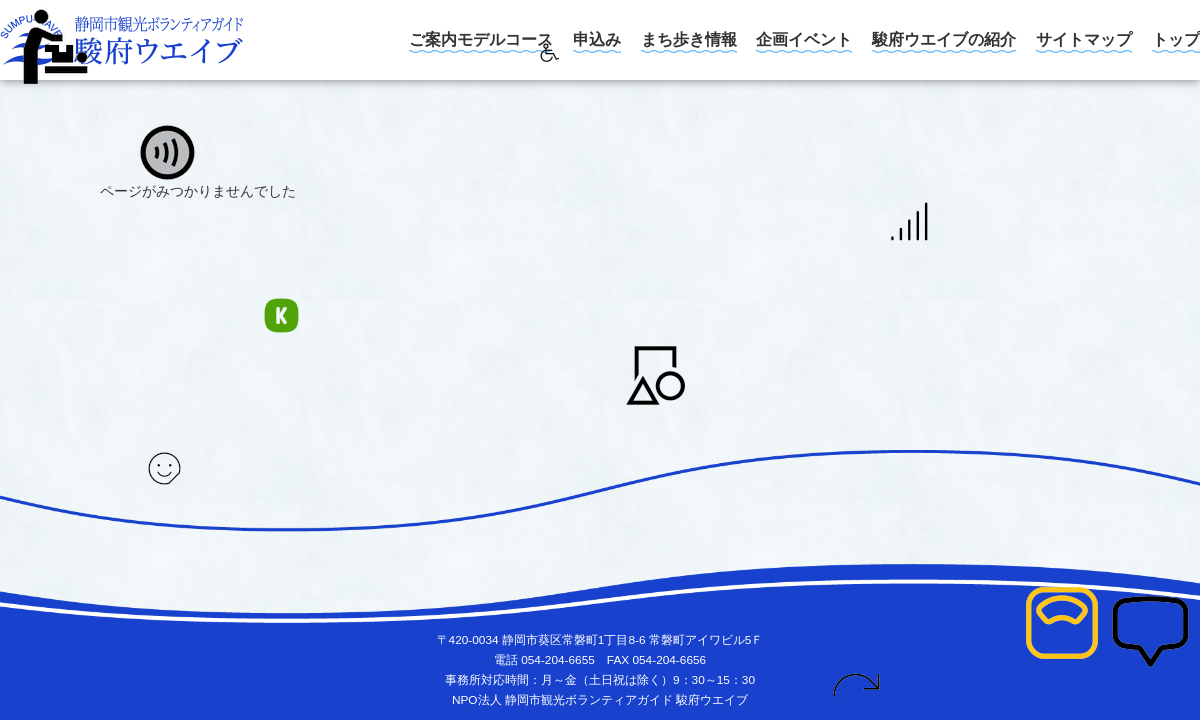  Describe the element at coordinates (911, 224) in the screenshot. I see `indicates full cellular signal strength` at that location.